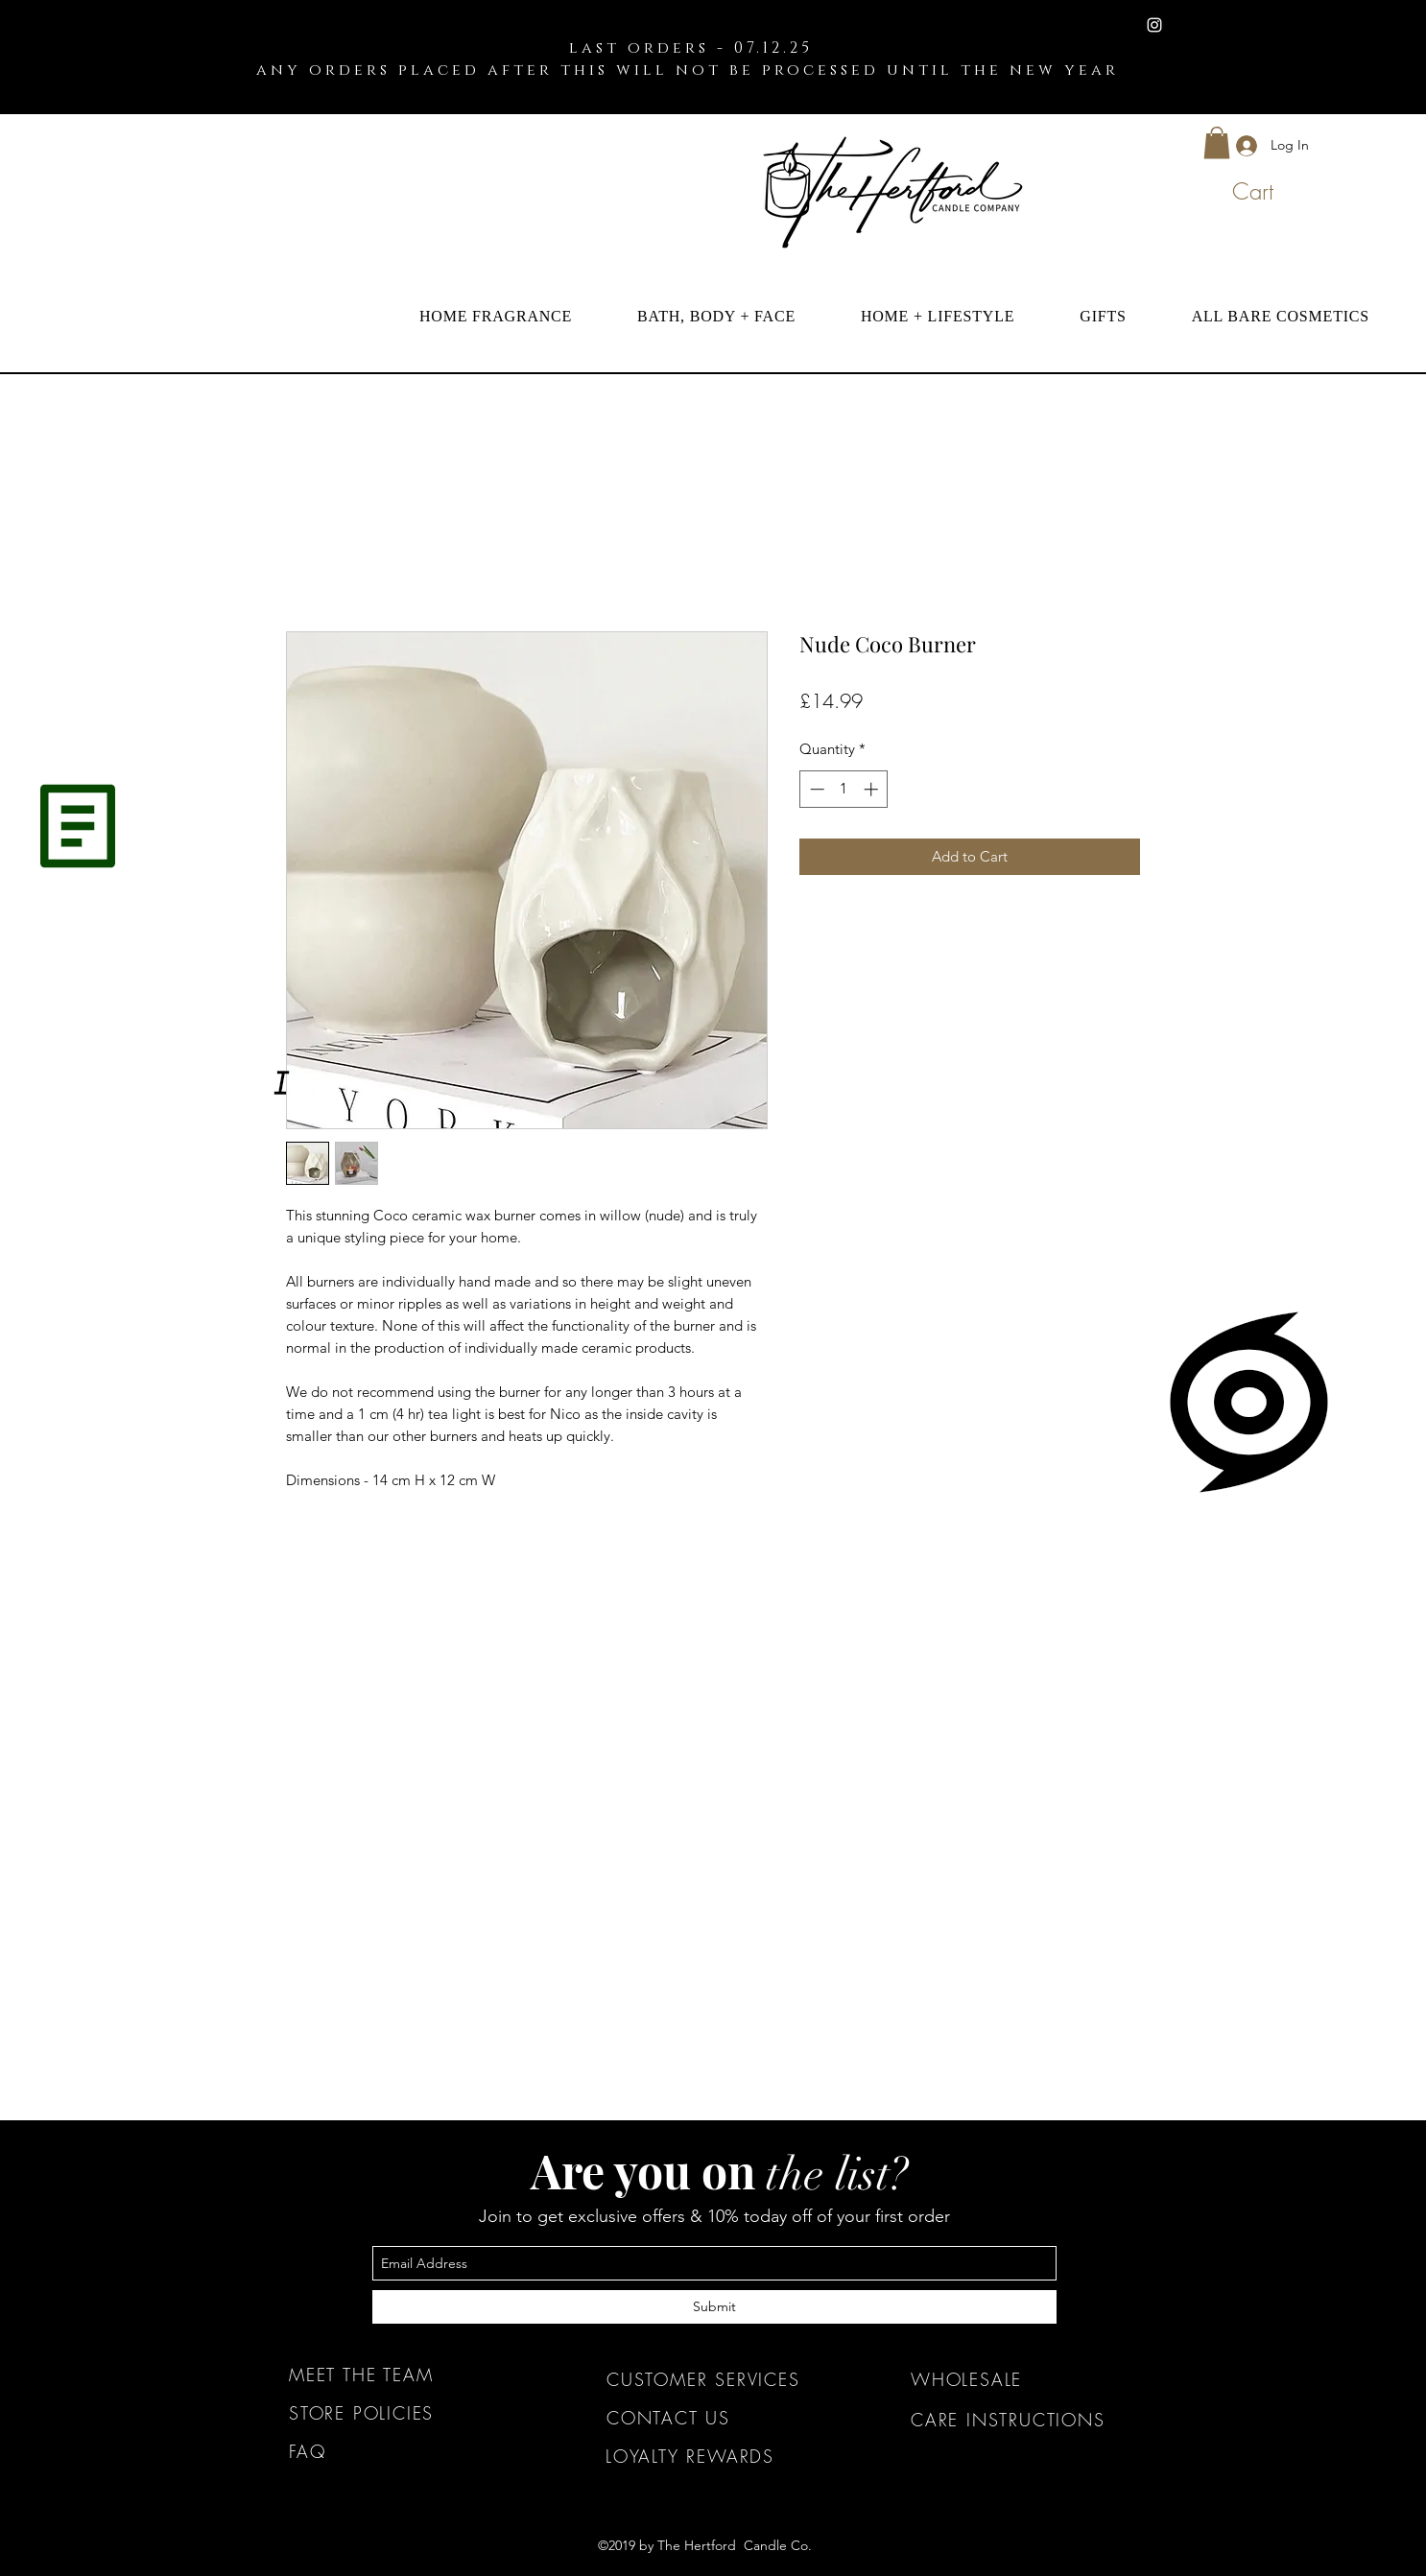  What do you see at coordinates (1248, 1402) in the screenshot?
I see `indicates typhoon or hurricane weather alert` at bounding box center [1248, 1402].